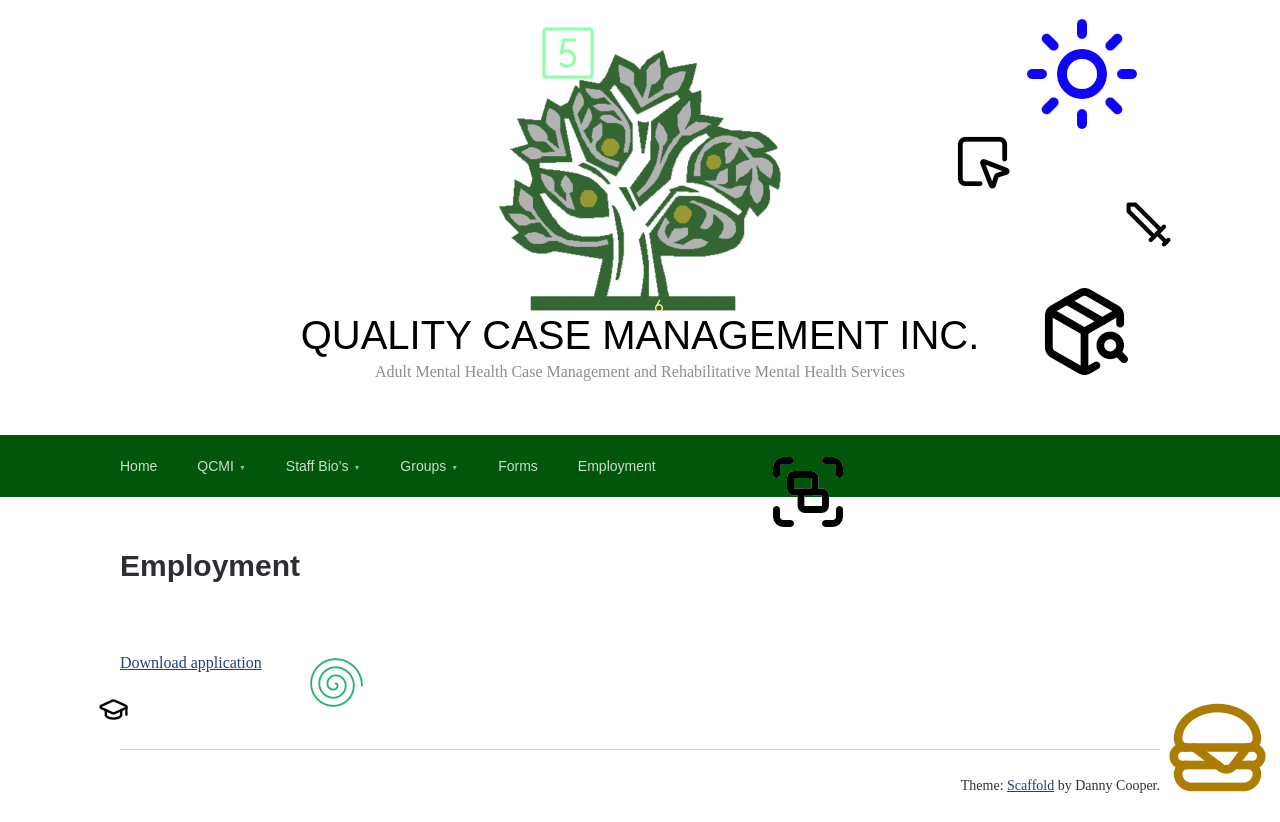  Describe the element at coordinates (333, 681) in the screenshot. I see `indicates loading or processing in progress` at that location.